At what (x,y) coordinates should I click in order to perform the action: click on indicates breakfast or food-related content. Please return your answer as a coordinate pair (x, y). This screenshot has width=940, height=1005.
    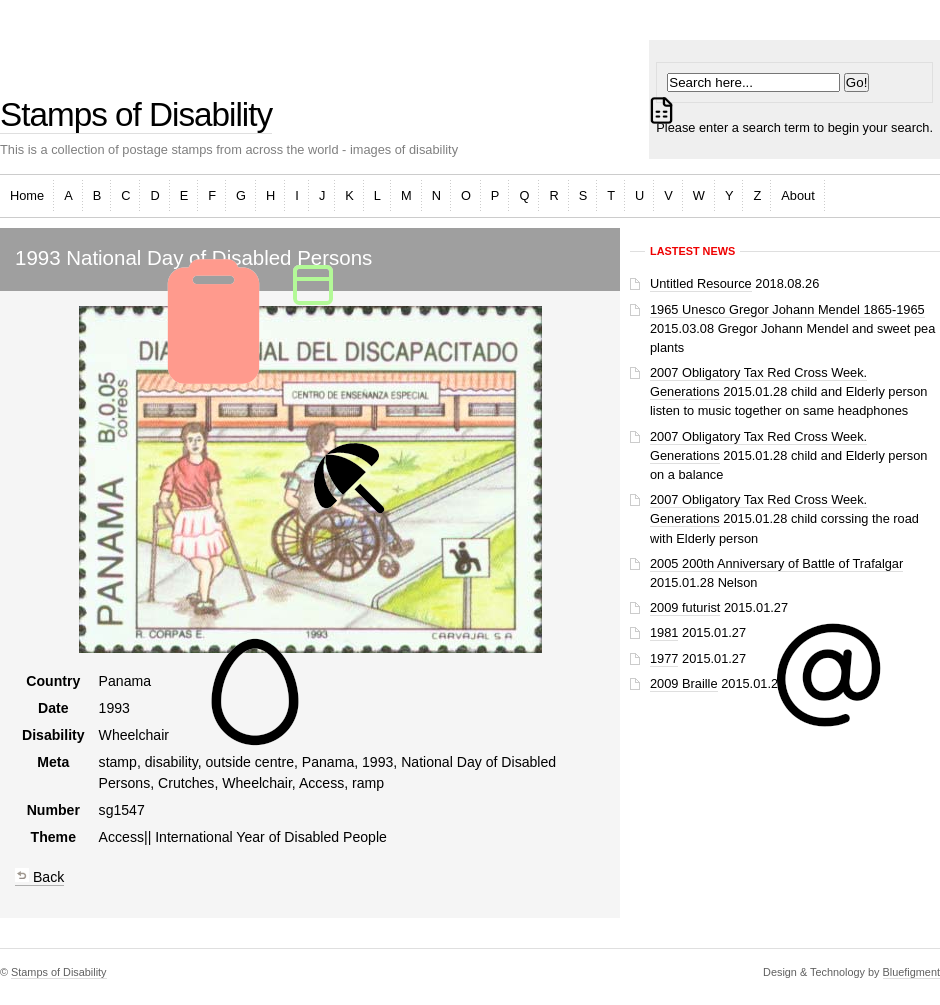
    Looking at the image, I should click on (255, 692).